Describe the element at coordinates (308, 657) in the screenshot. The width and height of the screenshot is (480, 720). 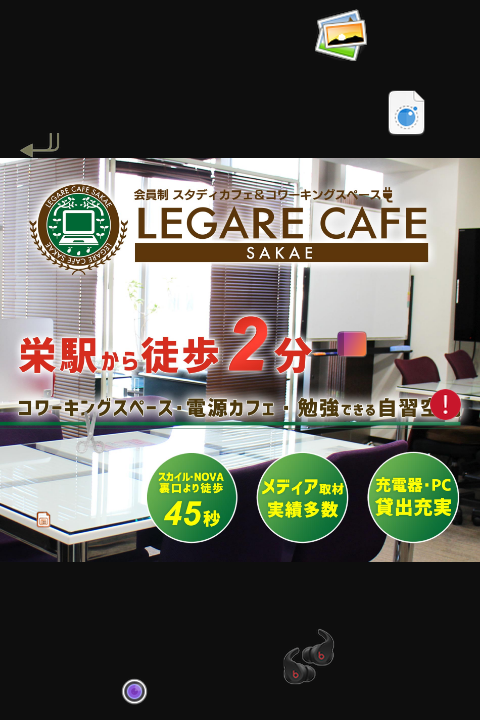
I see `connect beats fit pro earbuds via bluetooth` at that location.